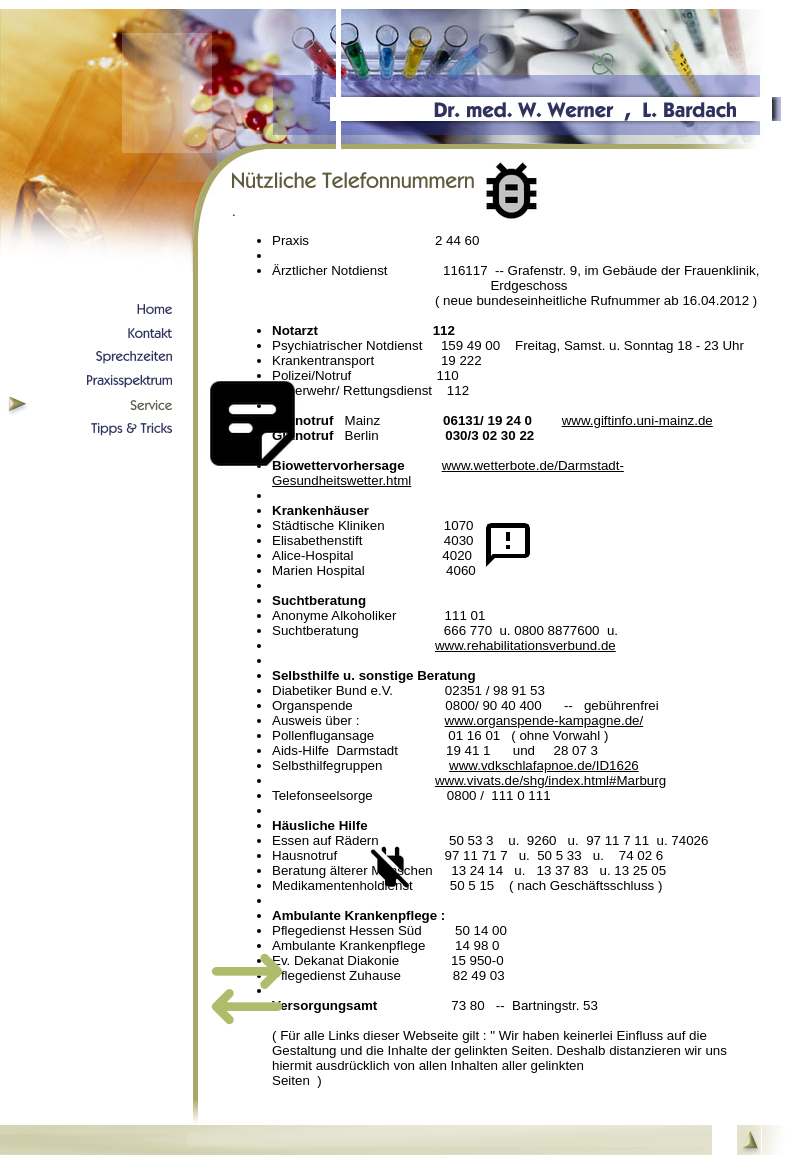  Describe the element at coordinates (508, 545) in the screenshot. I see `submit feedback or report an issue` at that location.